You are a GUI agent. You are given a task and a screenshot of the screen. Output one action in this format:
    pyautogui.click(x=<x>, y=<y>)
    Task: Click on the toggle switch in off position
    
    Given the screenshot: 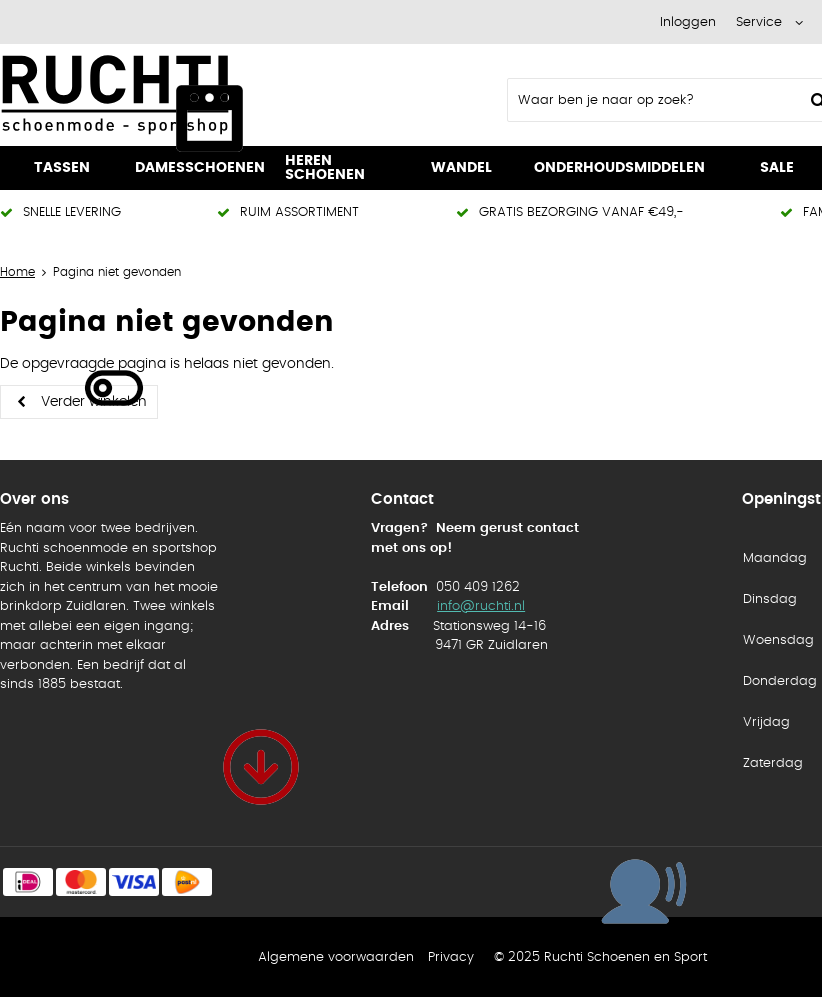 What is the action you would take?
    pyautogui.click(x=114, y=388)
    